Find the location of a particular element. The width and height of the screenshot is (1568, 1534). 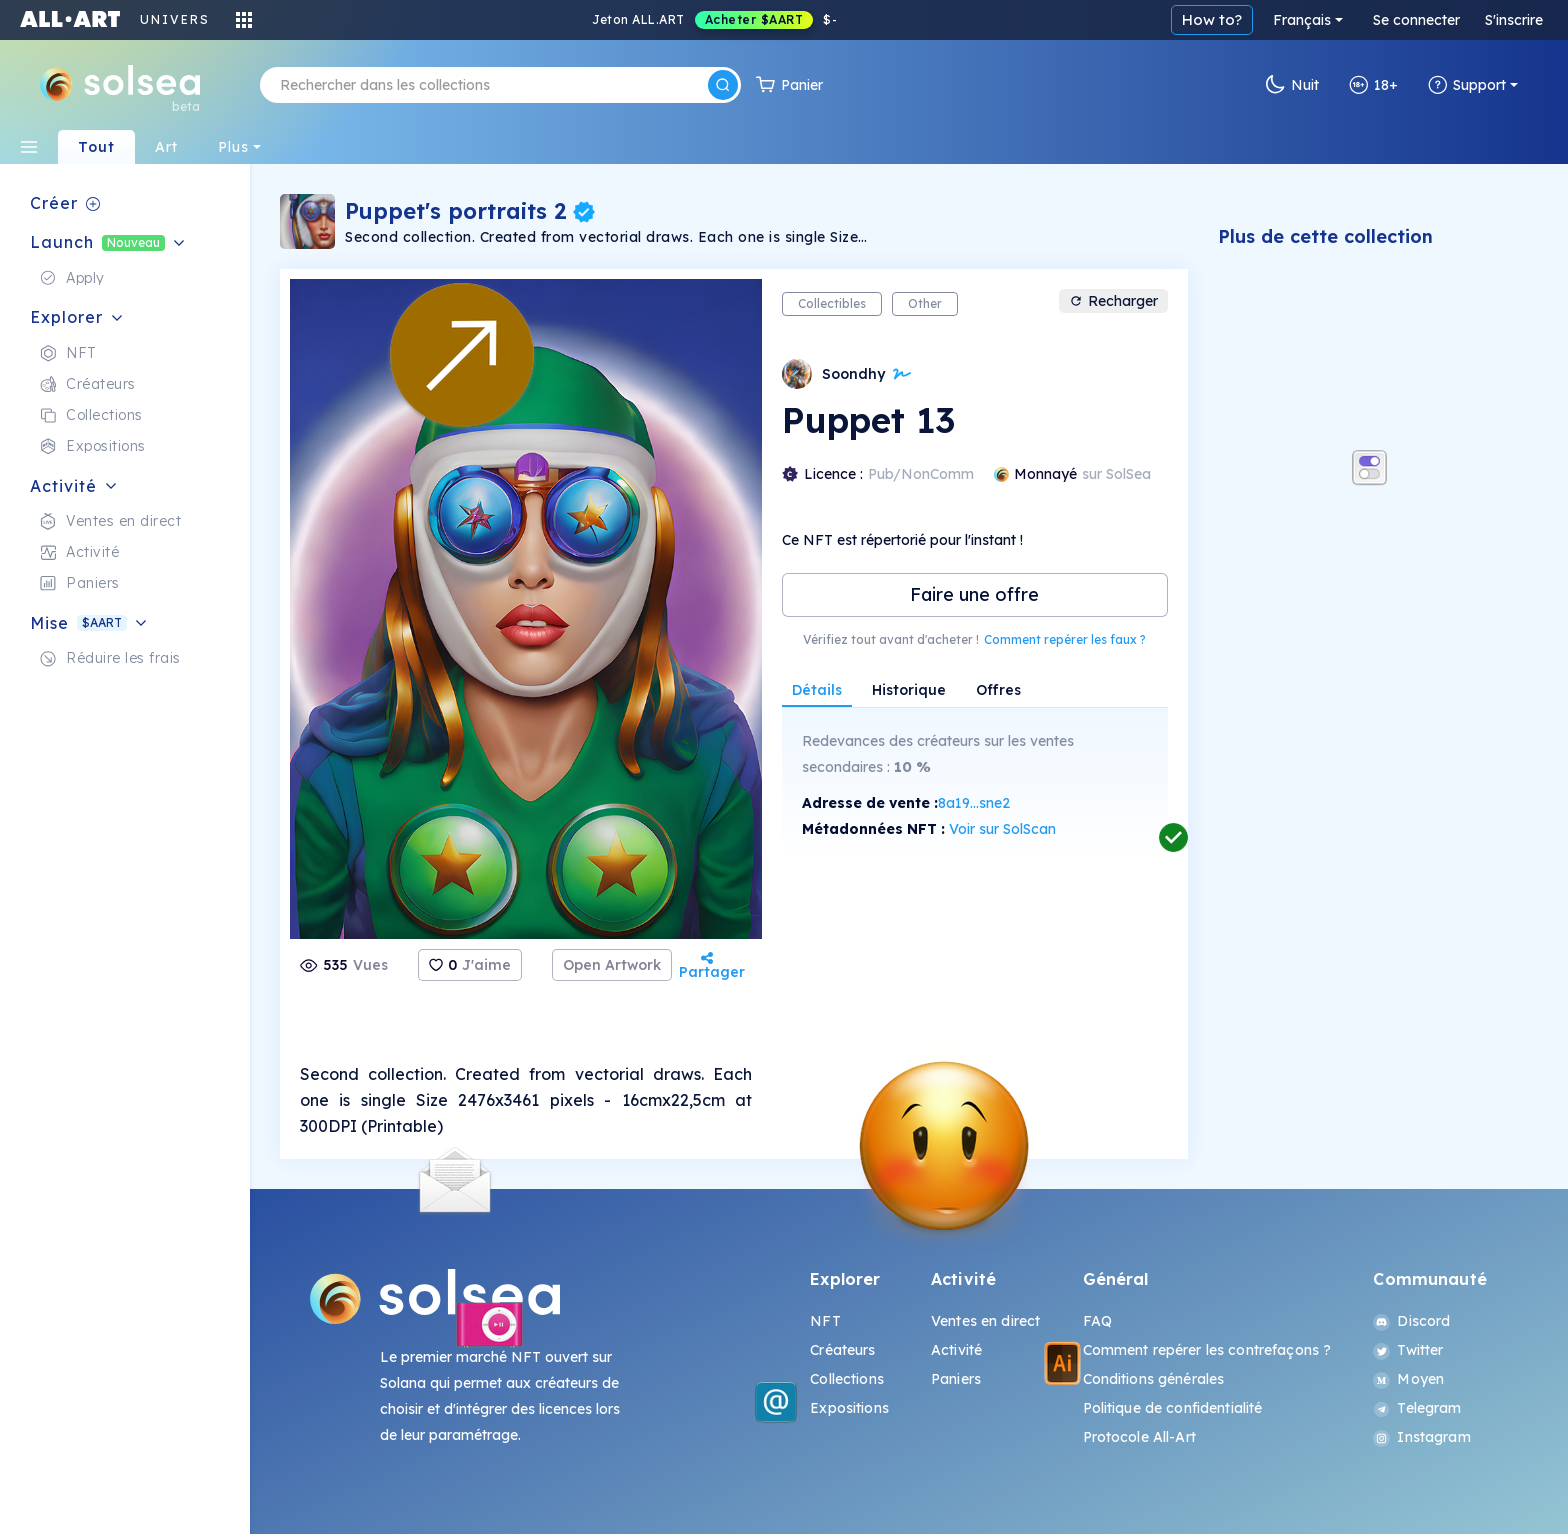

mark item as complete is located at coordinates (1173, 837).